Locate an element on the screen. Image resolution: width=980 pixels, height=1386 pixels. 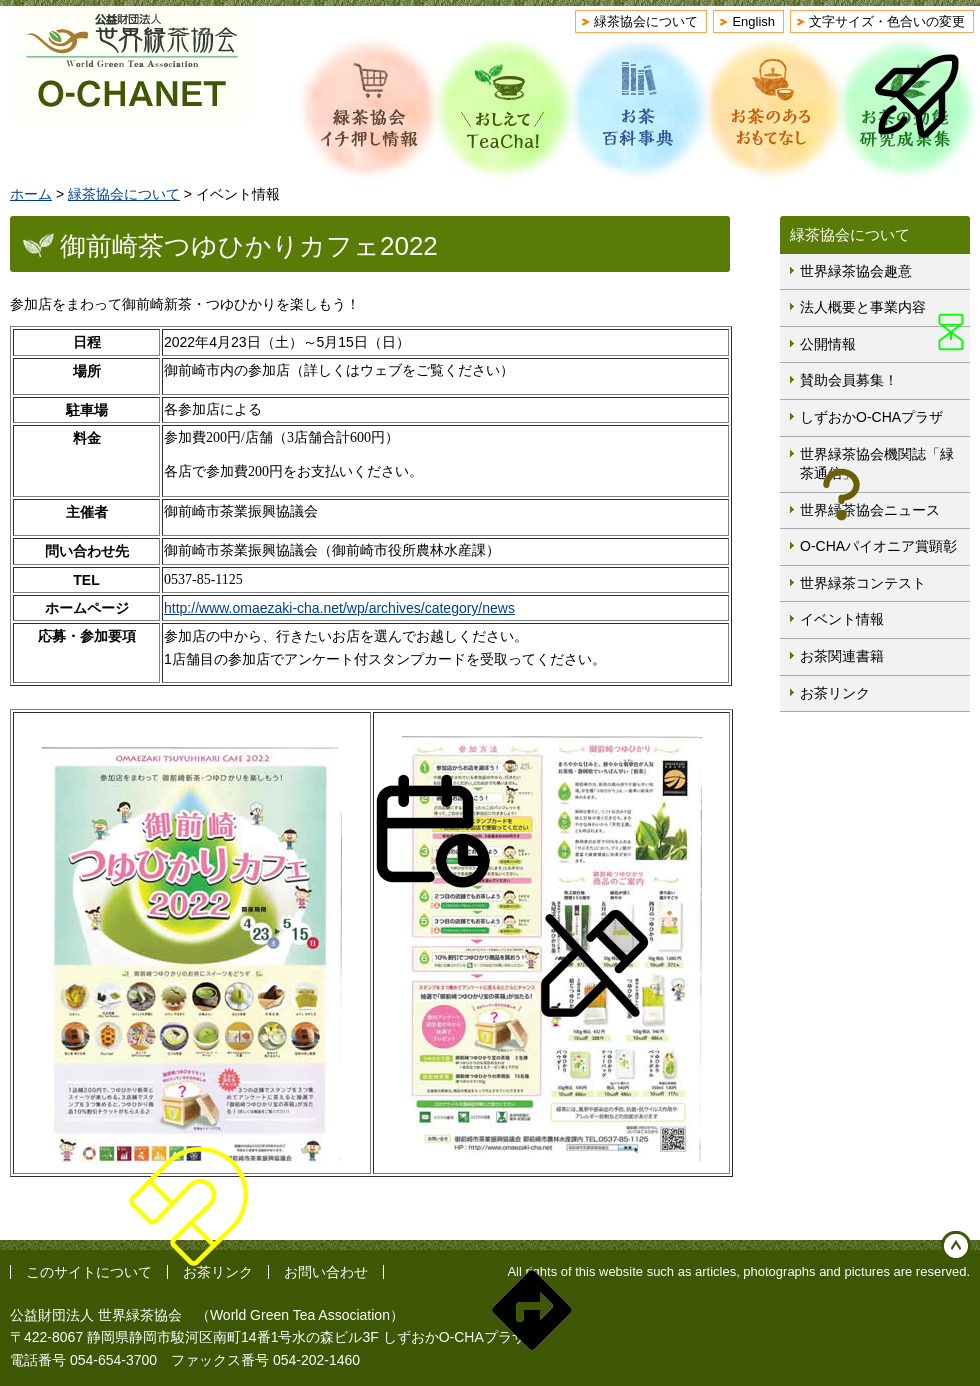
get directions to a destination is located at coordinates (532, 1310).